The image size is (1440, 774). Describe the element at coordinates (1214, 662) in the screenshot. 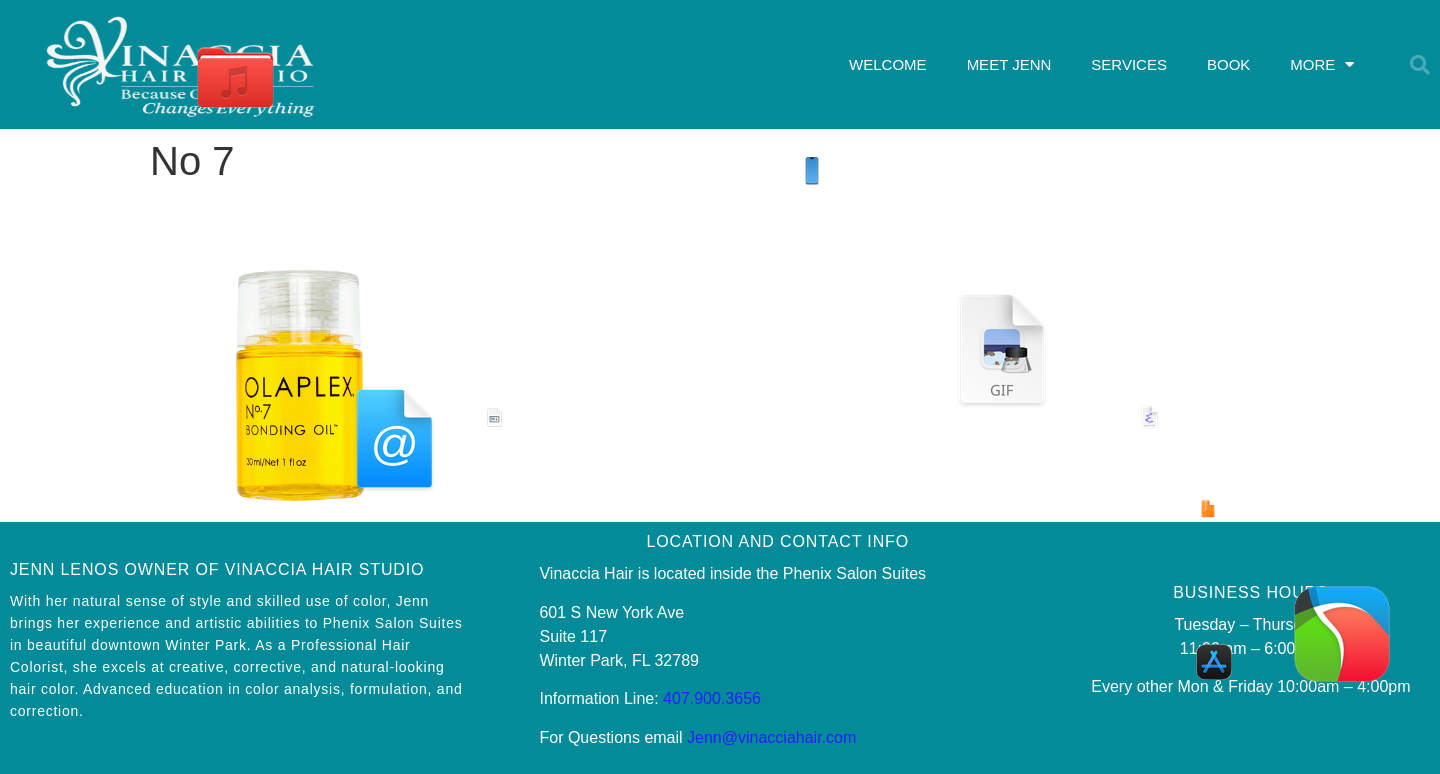

I see `open the app store connect or developer tools` at that location.